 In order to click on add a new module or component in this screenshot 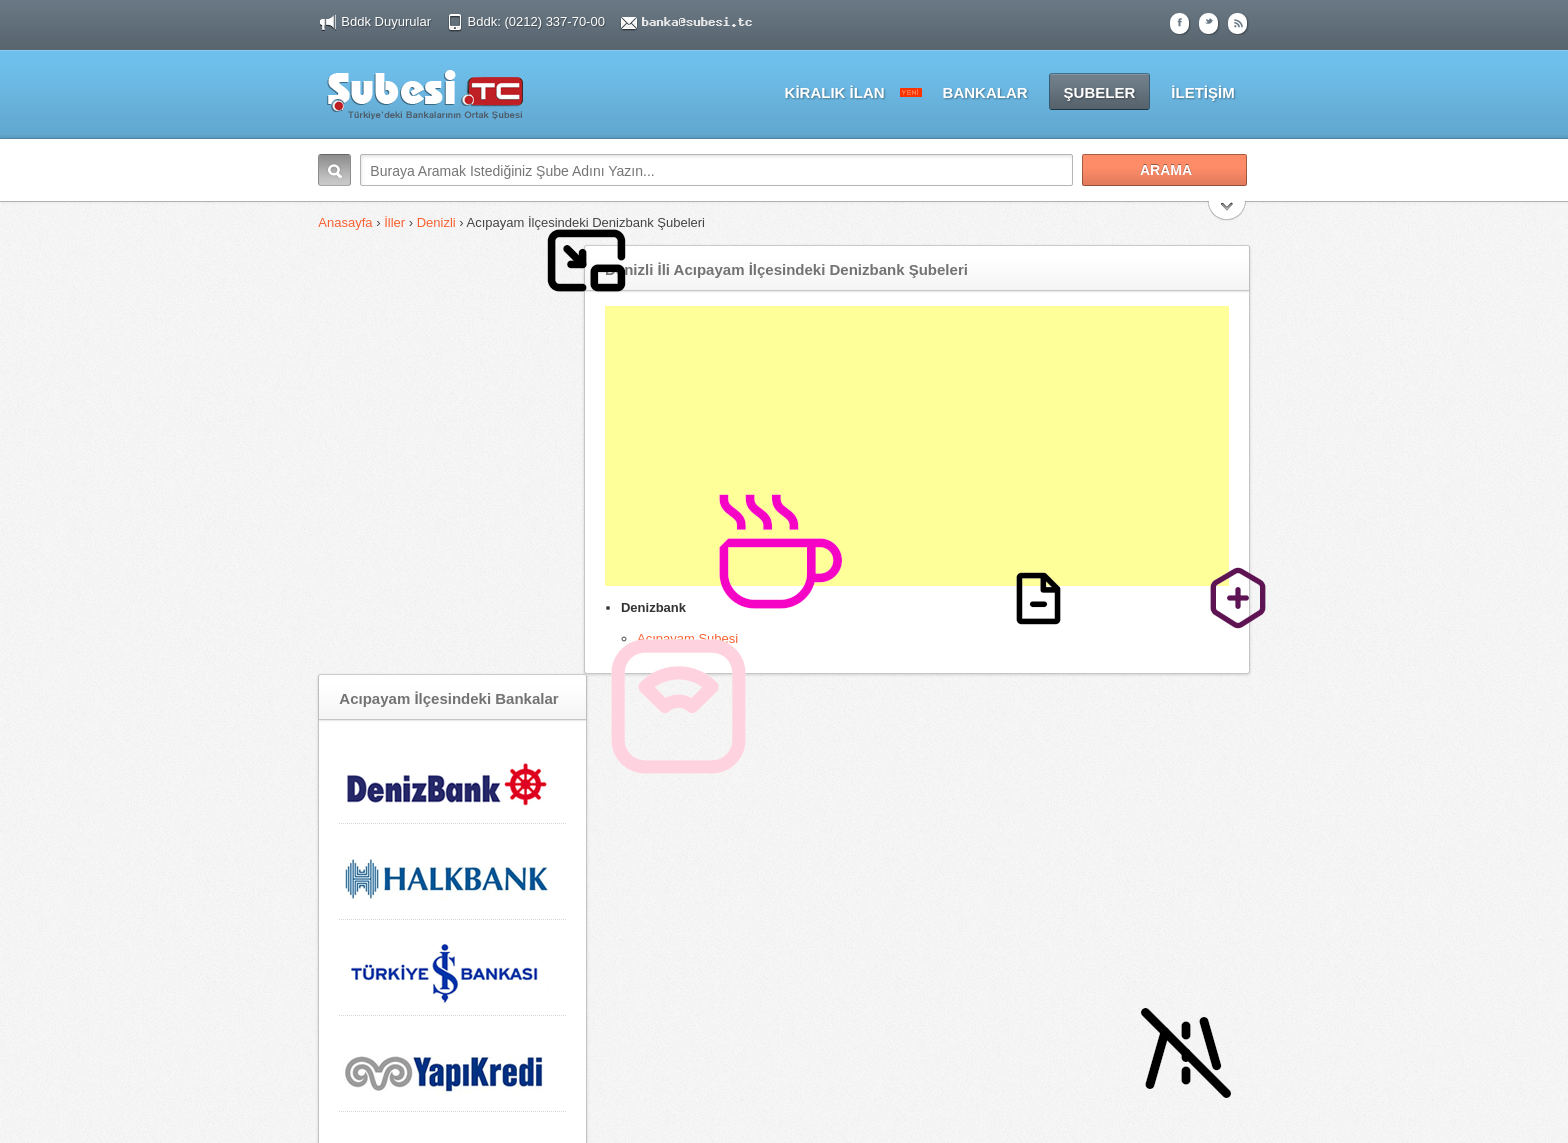, I will do `click(1238, 598)`.